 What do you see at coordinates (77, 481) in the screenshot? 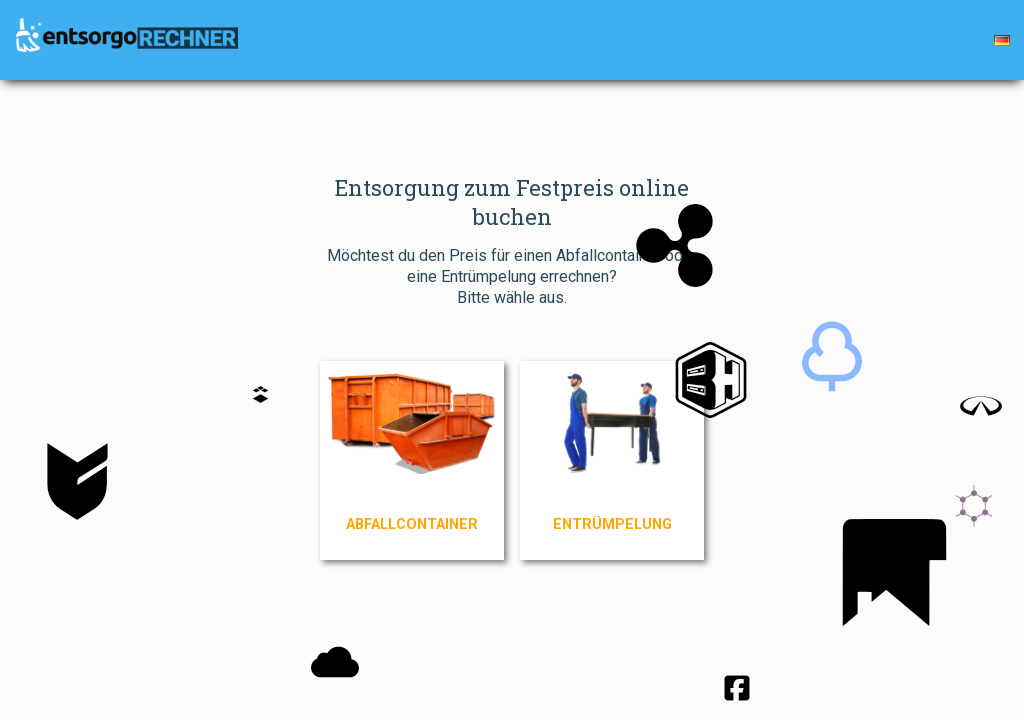
I see `visit Big Cartel website or app` at bounding box center [77, 481].